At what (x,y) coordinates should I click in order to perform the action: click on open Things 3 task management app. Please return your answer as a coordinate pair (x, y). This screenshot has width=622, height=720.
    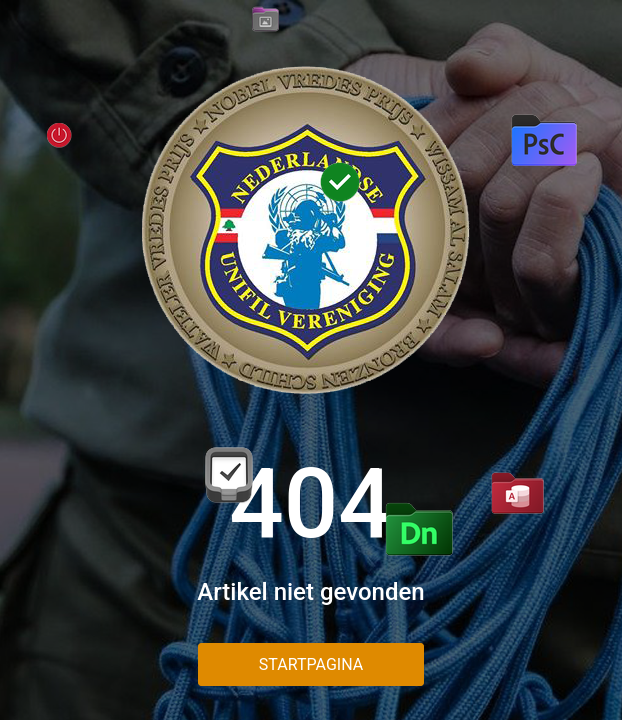
    Looking at the image, I should click on (229, 475).